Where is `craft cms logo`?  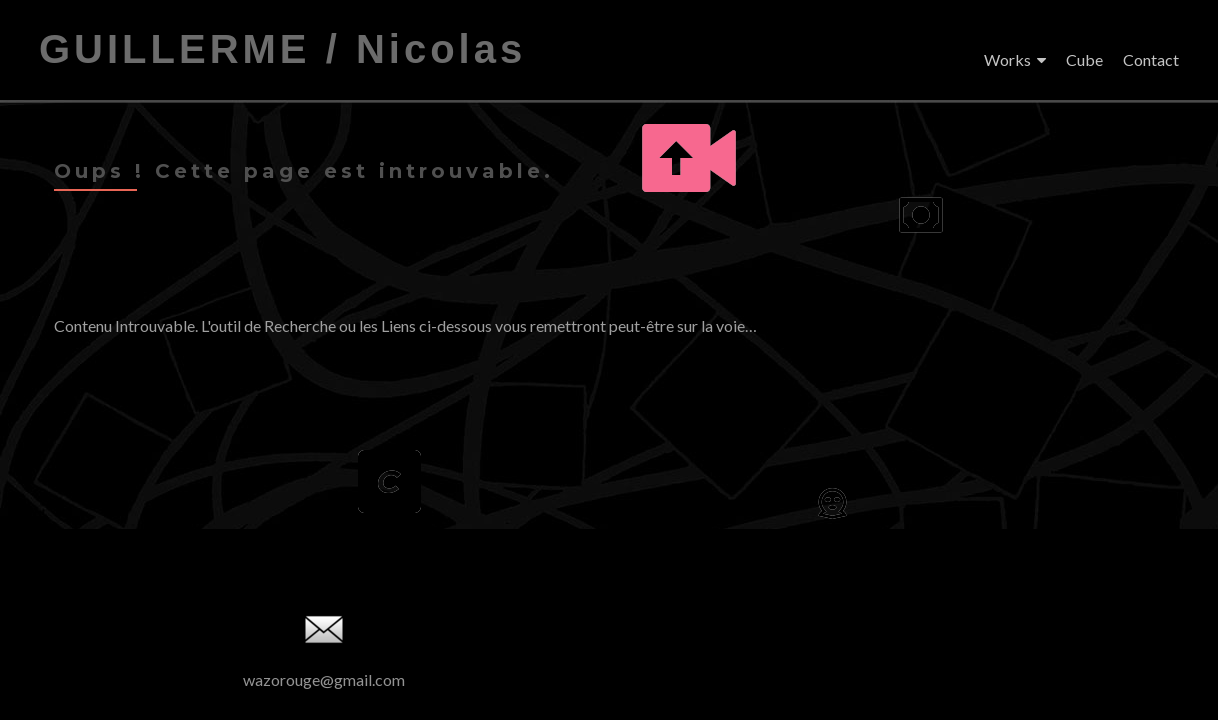
craft cms logo is located at coordinates (389, 481).